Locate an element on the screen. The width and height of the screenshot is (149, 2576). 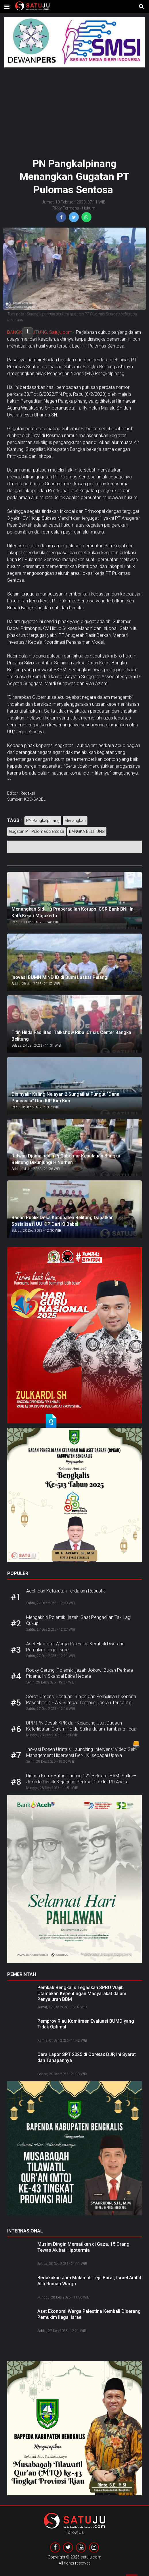
open date and time settings is located at coordinates (28, 333).